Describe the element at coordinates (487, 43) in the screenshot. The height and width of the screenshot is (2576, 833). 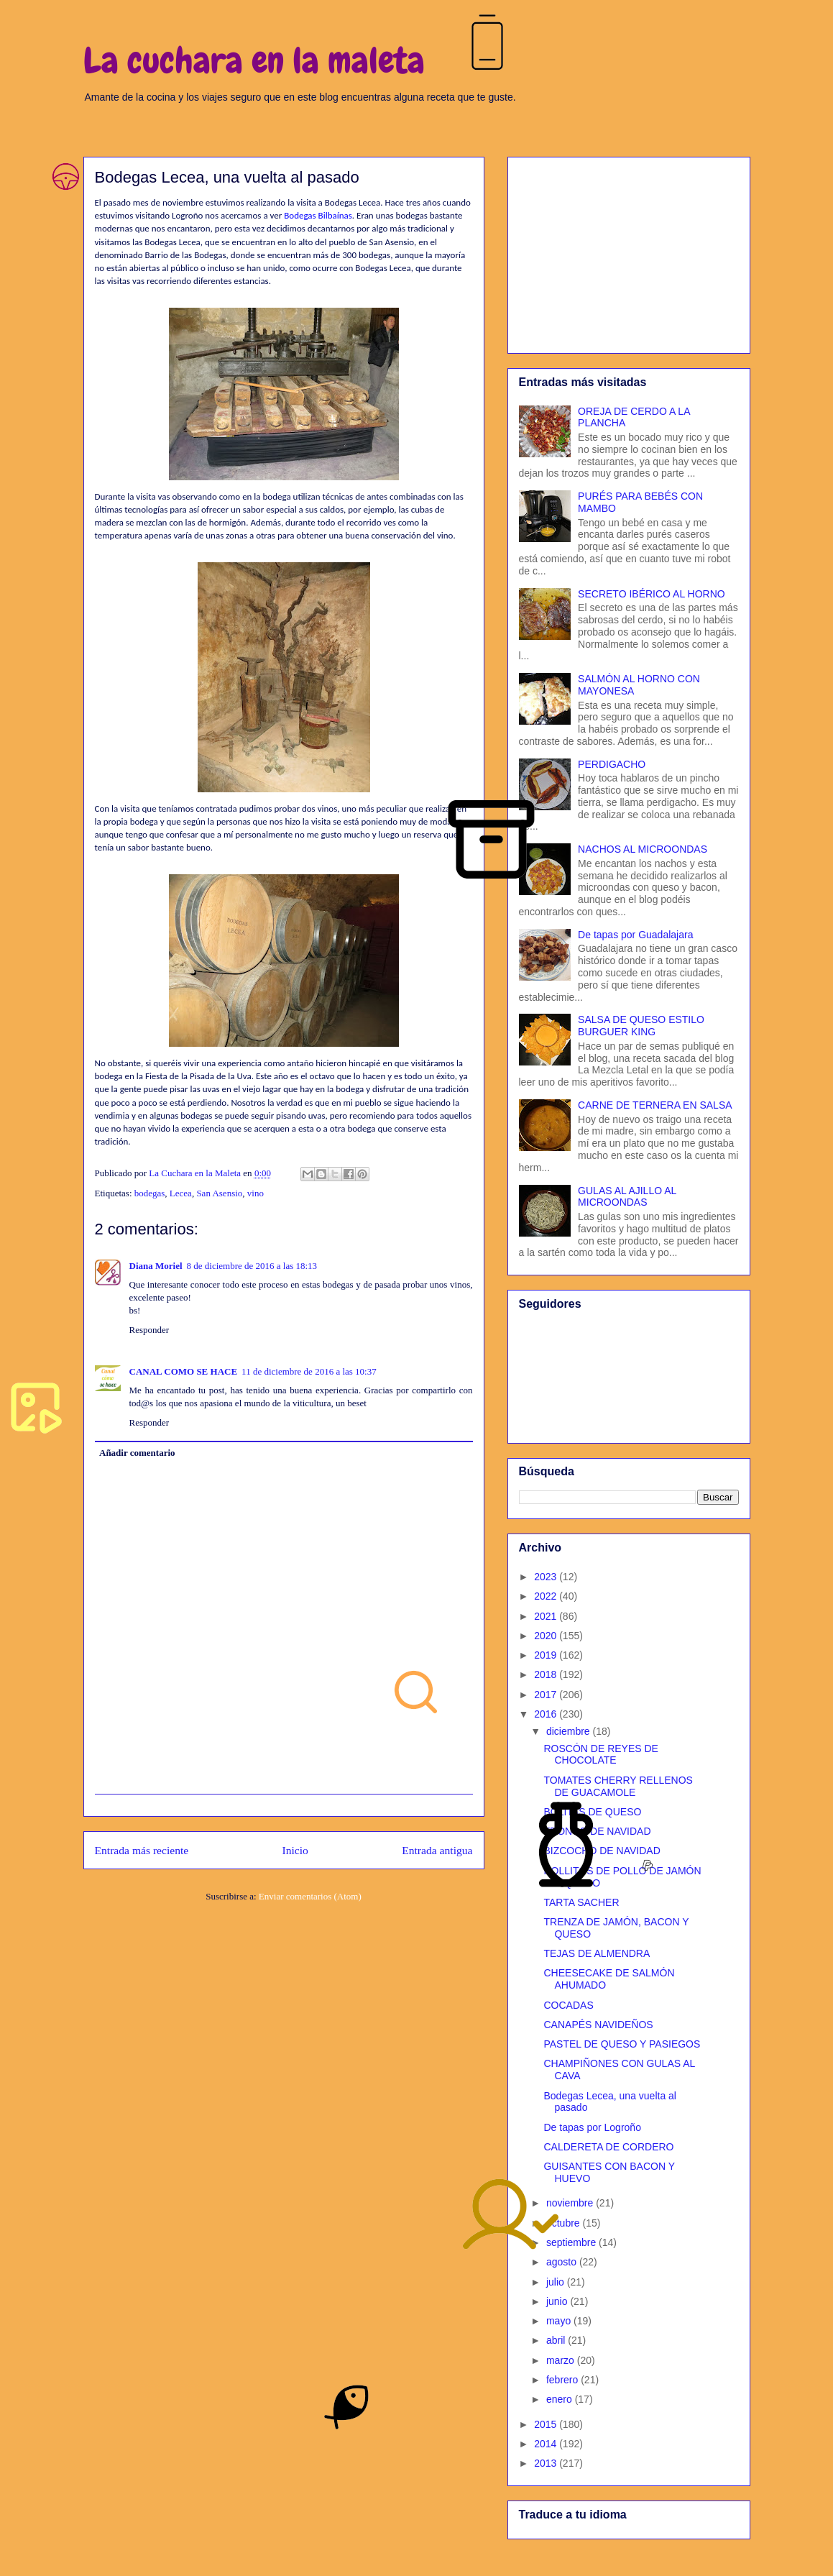
I see `indicates low battery status` at that location.